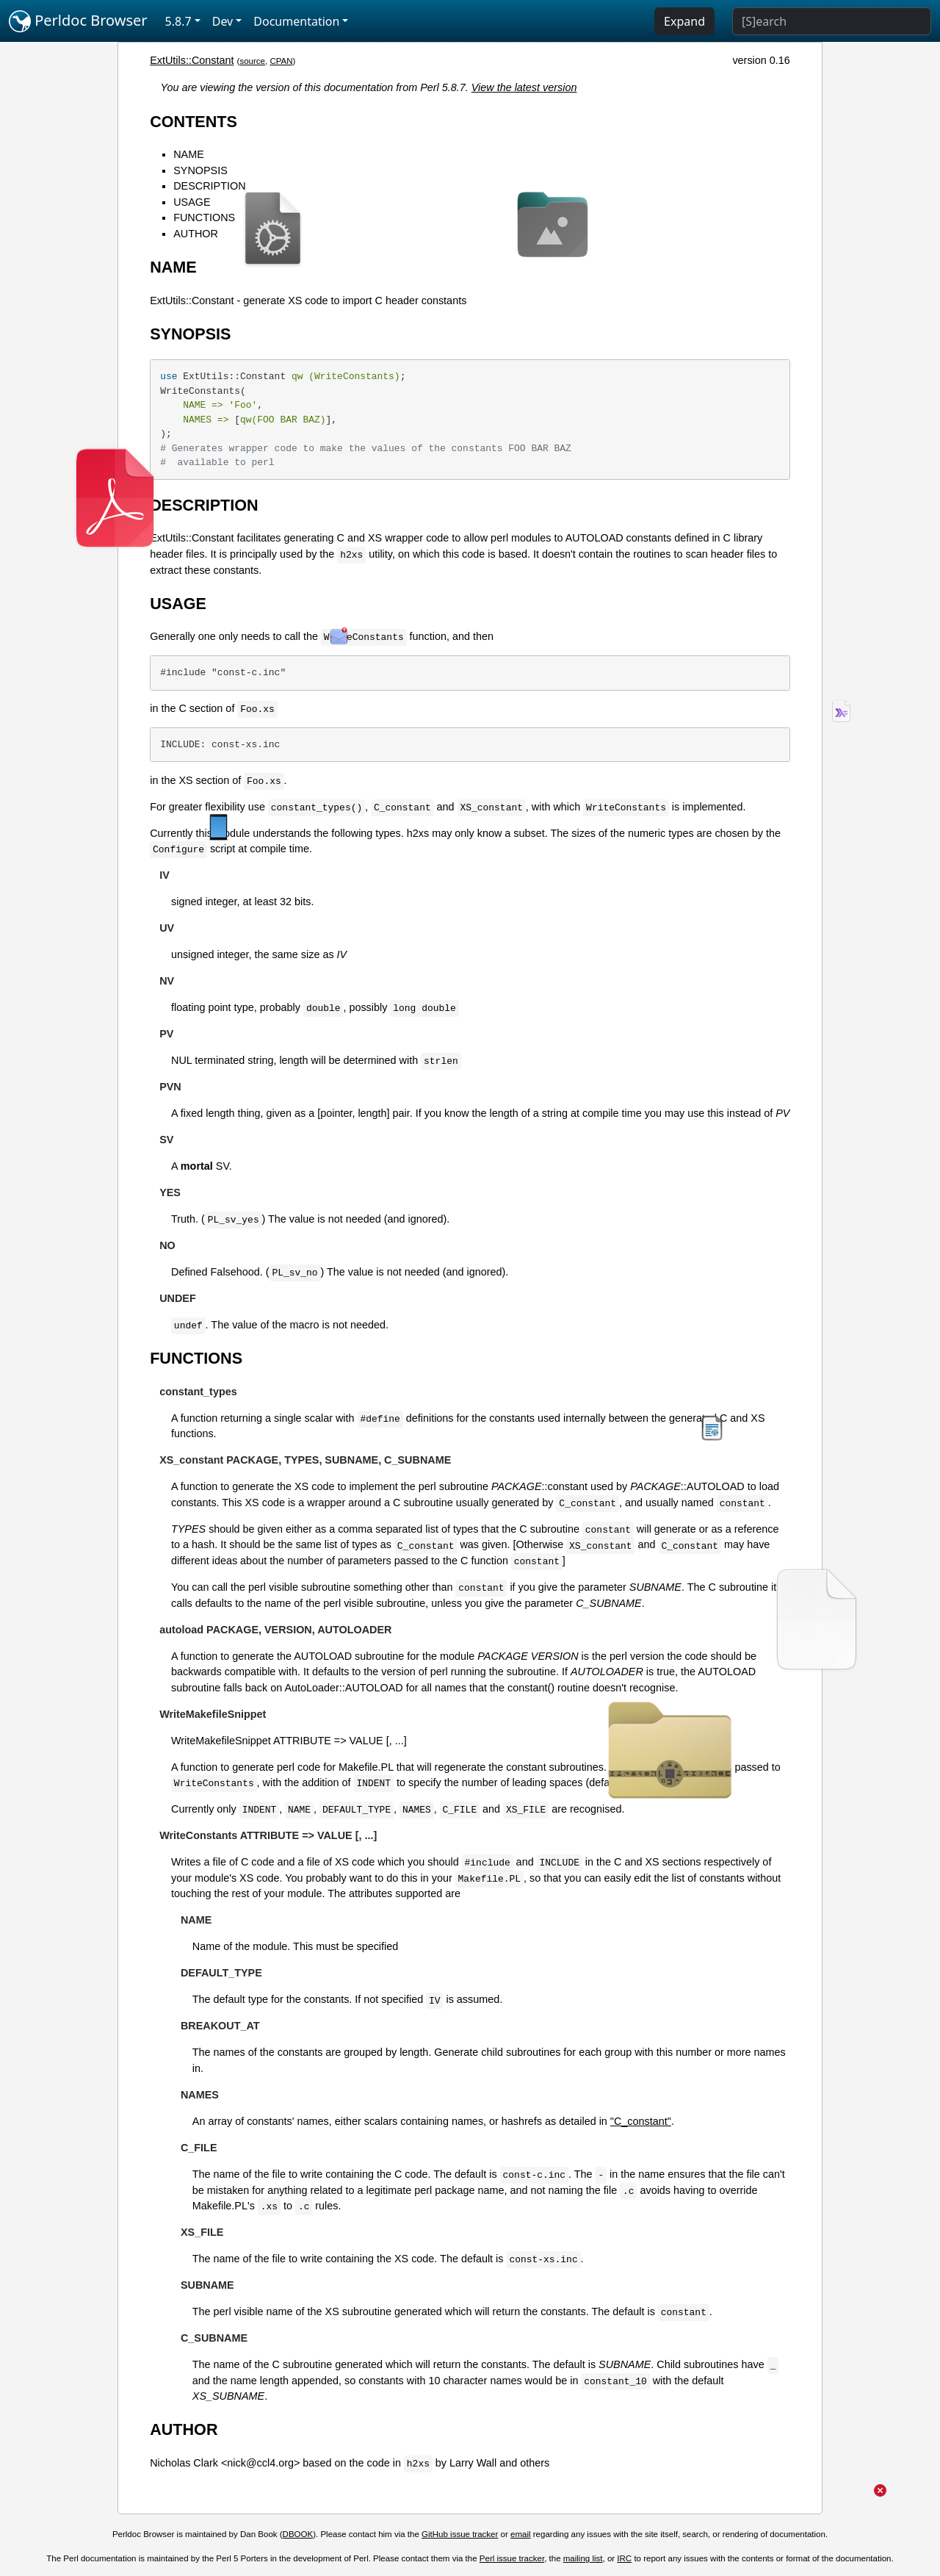 The height and width of the screenshot is (2576, 940). Describe the element at coordinates (115, 497) in the screenshot. I see `a pdf document file` at that location.